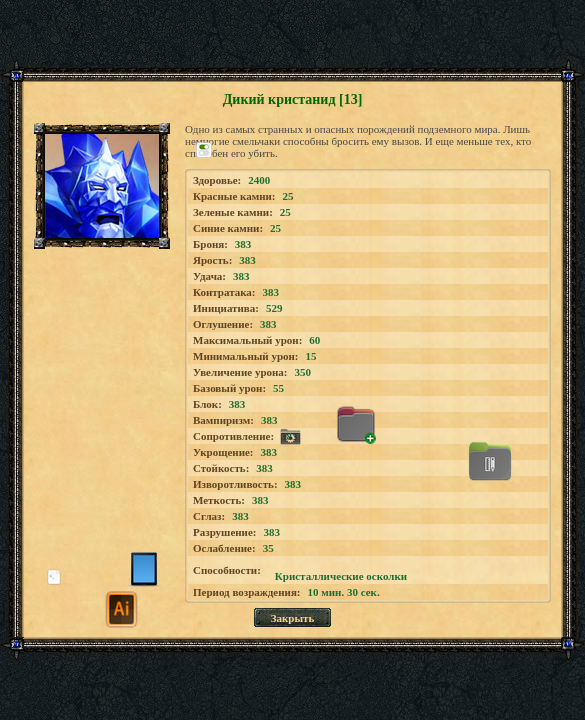 The width and height of the screenshot is (585, 720). Describe the element at coordinates (121, 609) in the screenshot. I see `open an Adobe Illustrator file` at that location.